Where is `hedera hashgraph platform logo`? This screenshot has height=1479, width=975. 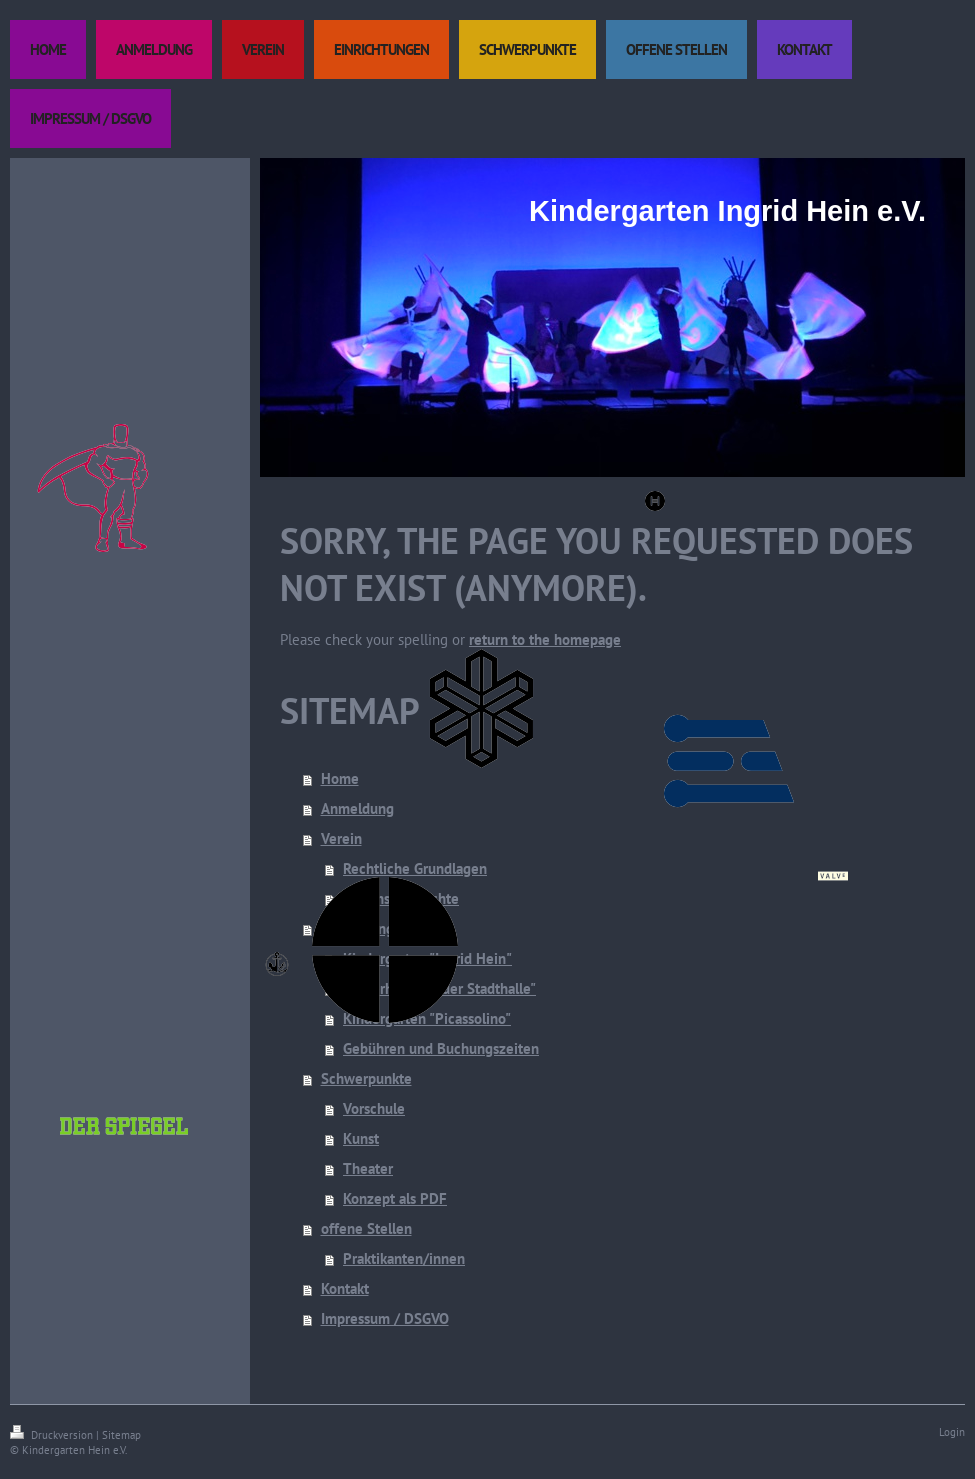
hedera hashgraph platform logo is located at coordinates (655, 501).